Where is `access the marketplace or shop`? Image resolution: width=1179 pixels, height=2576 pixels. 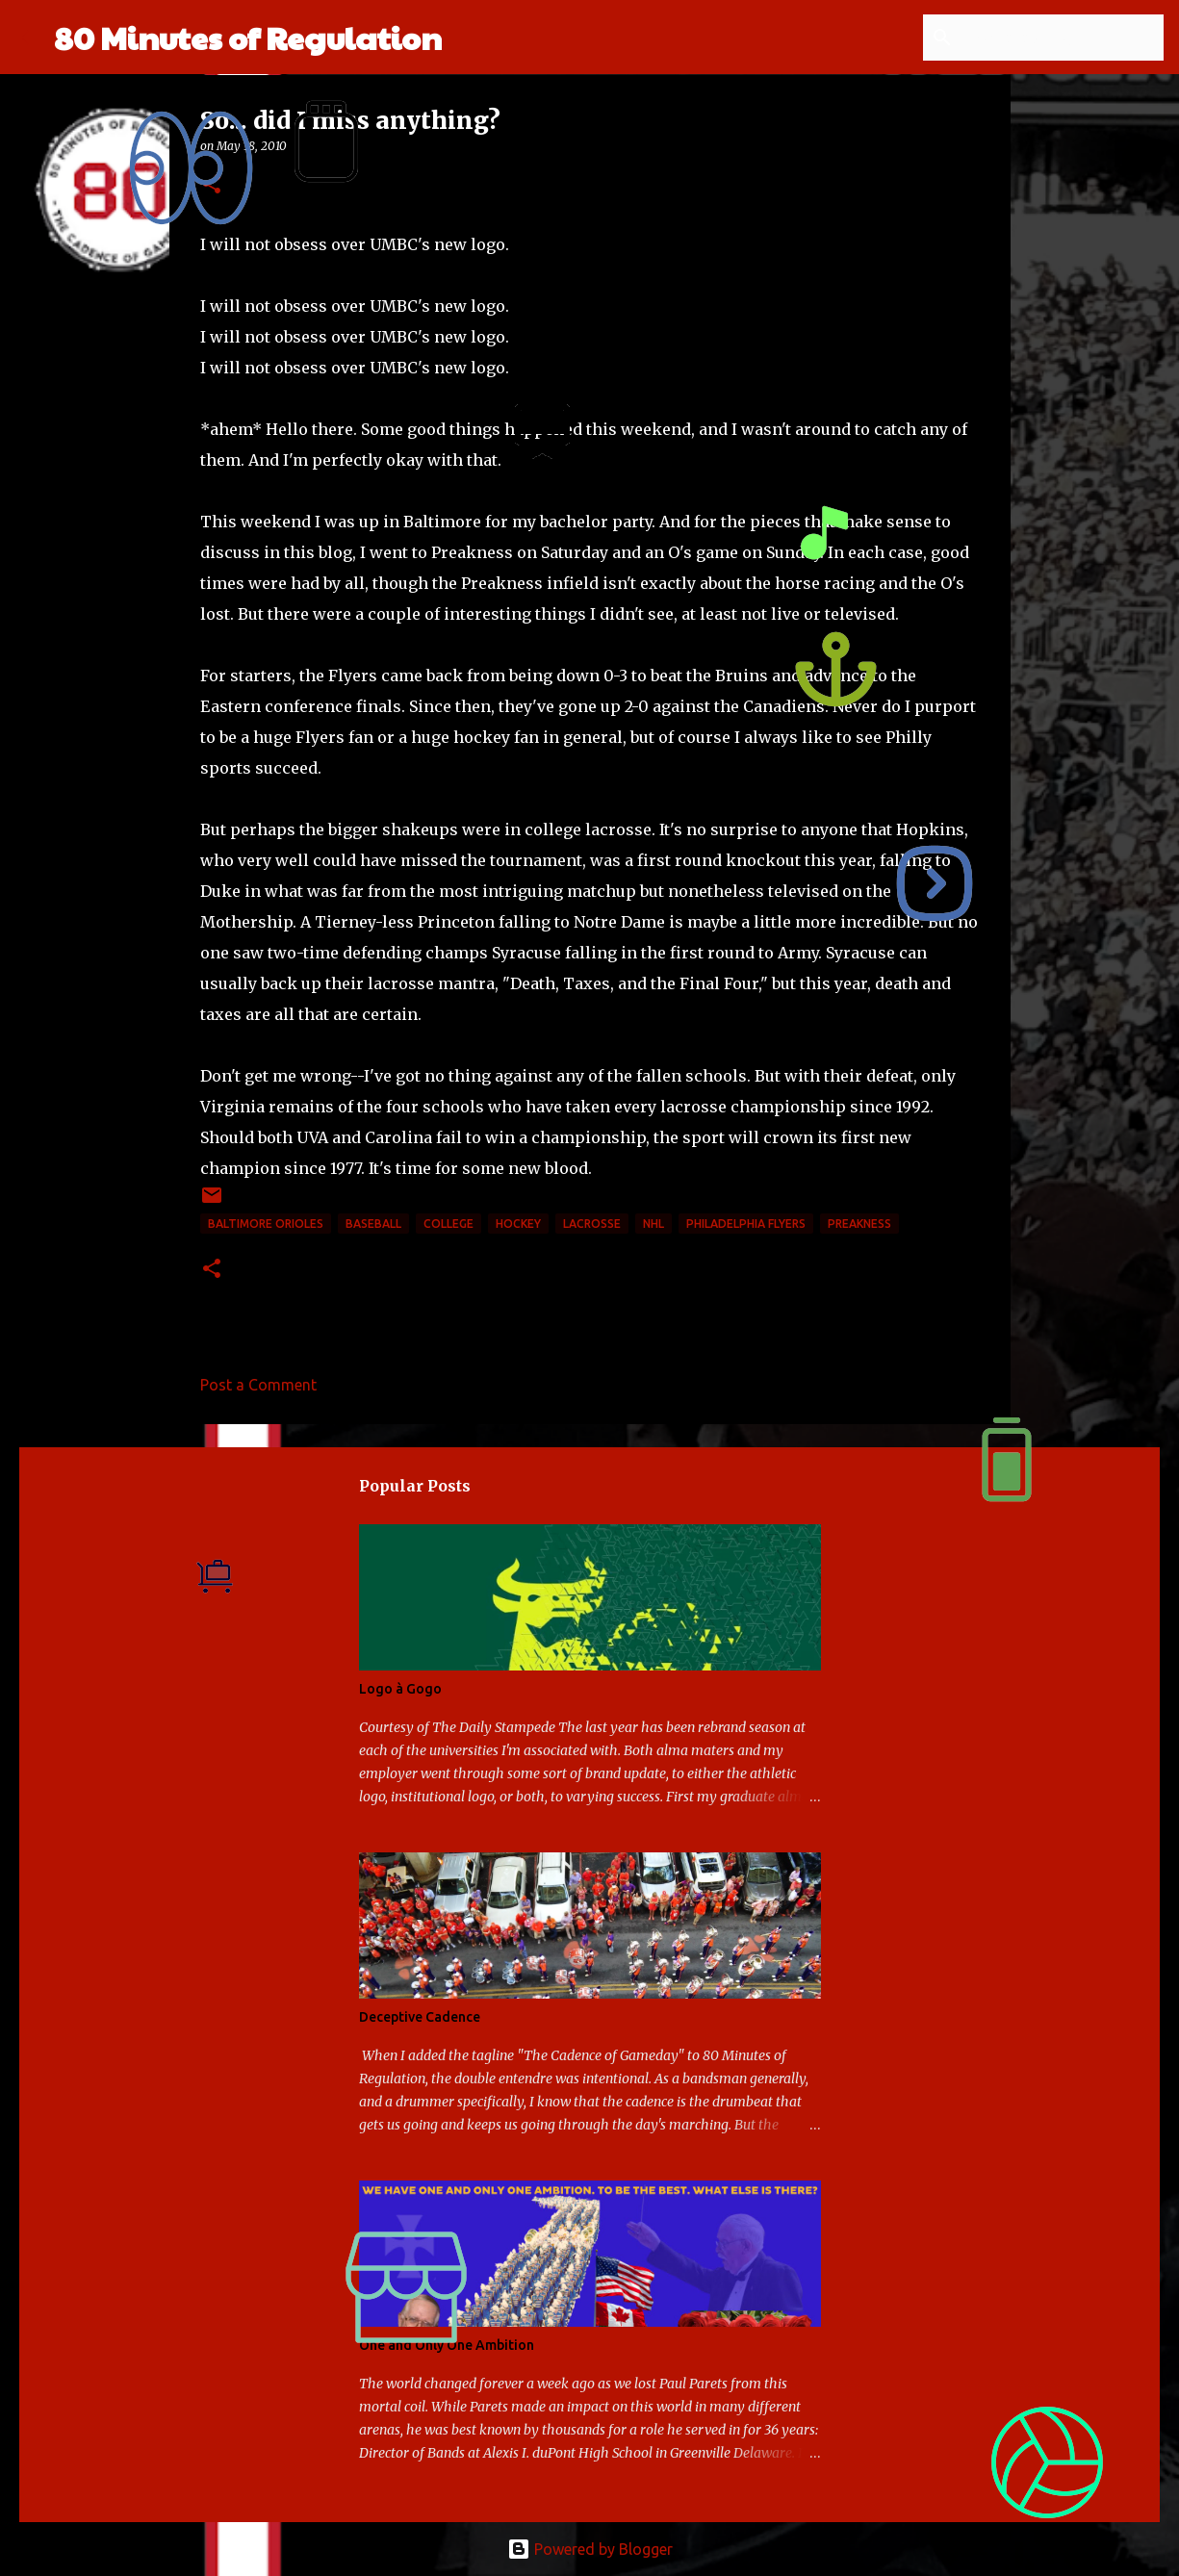
access the marketplace or shop is located at coordinates (406, 2287).